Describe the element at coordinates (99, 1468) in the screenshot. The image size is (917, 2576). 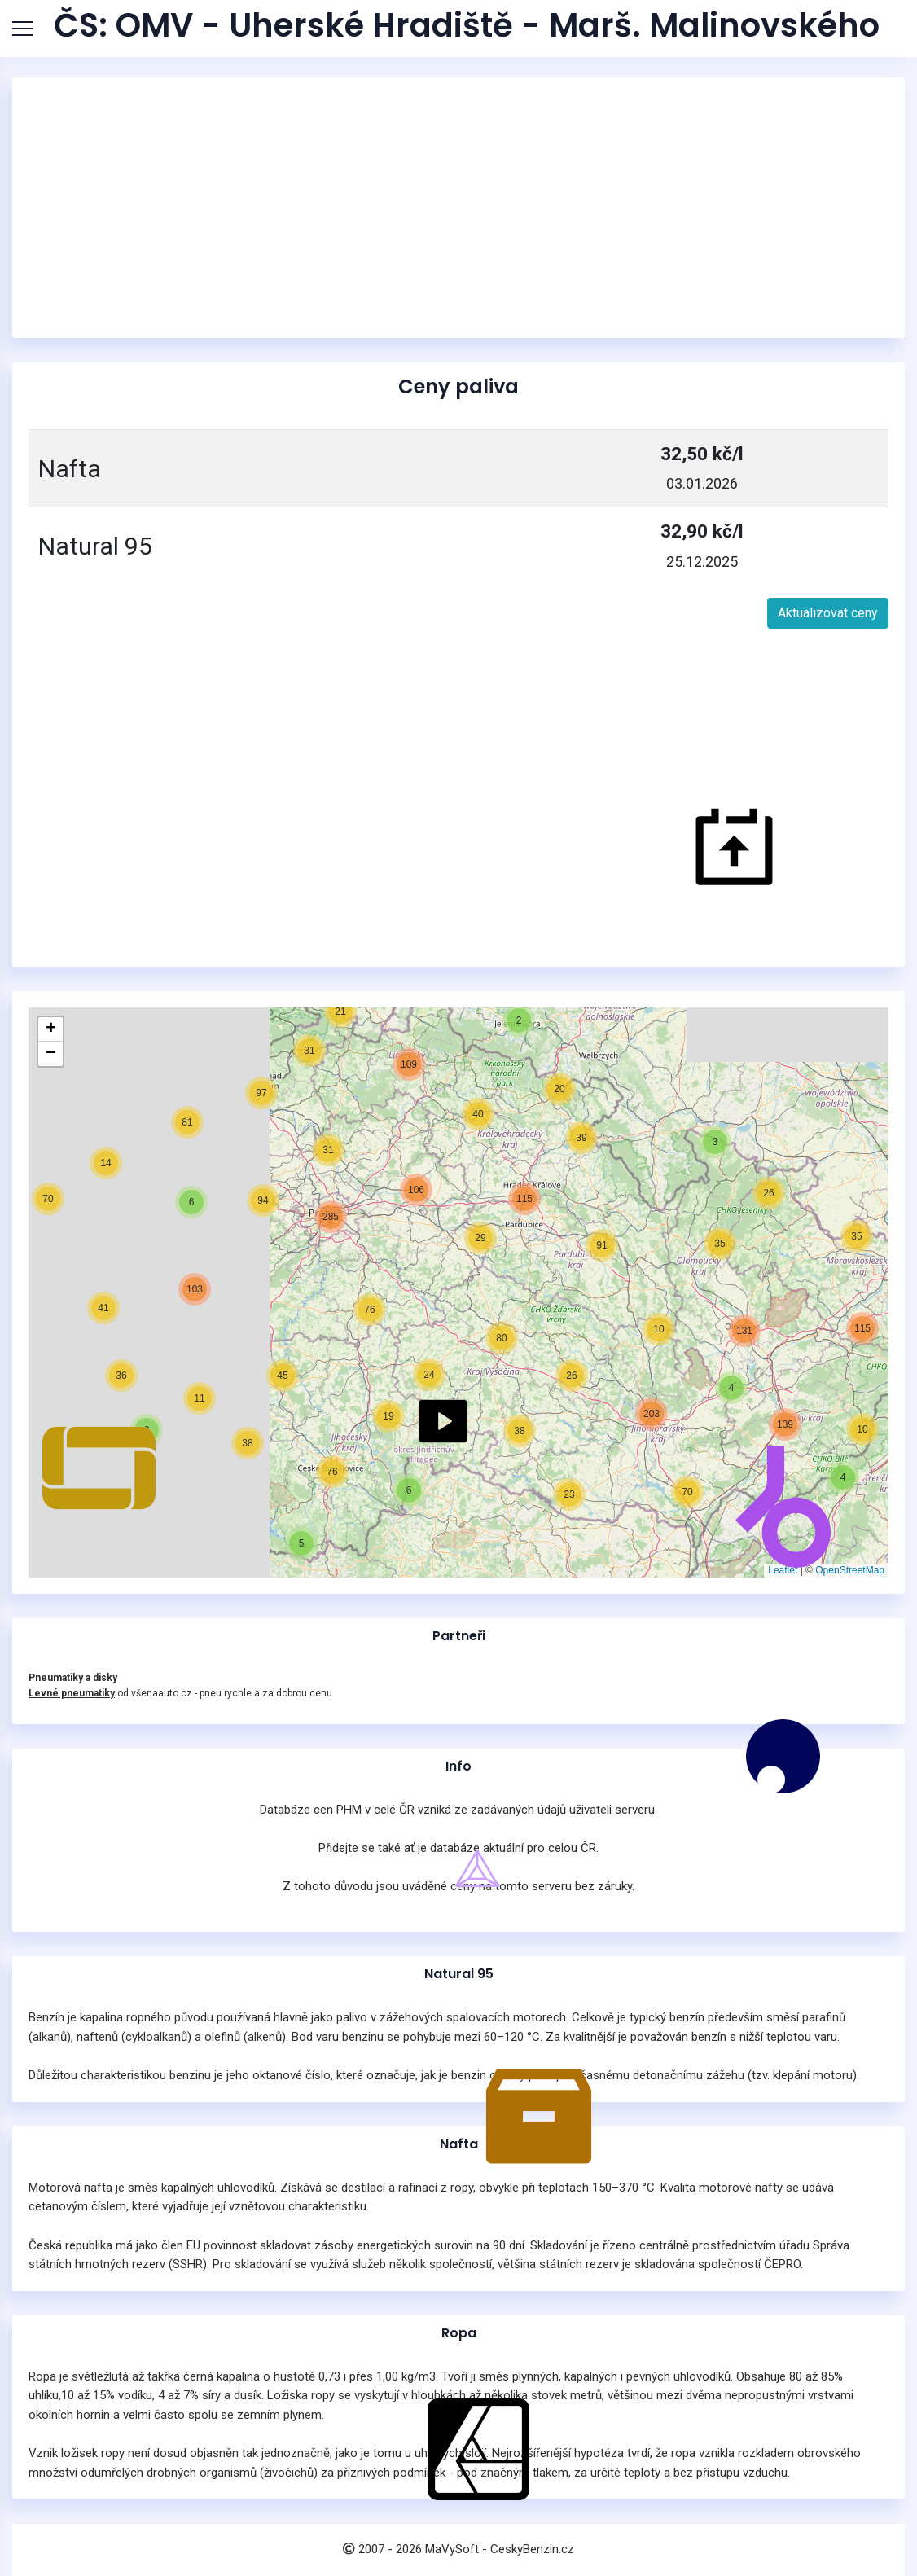
I see `open google tv app` at that location.